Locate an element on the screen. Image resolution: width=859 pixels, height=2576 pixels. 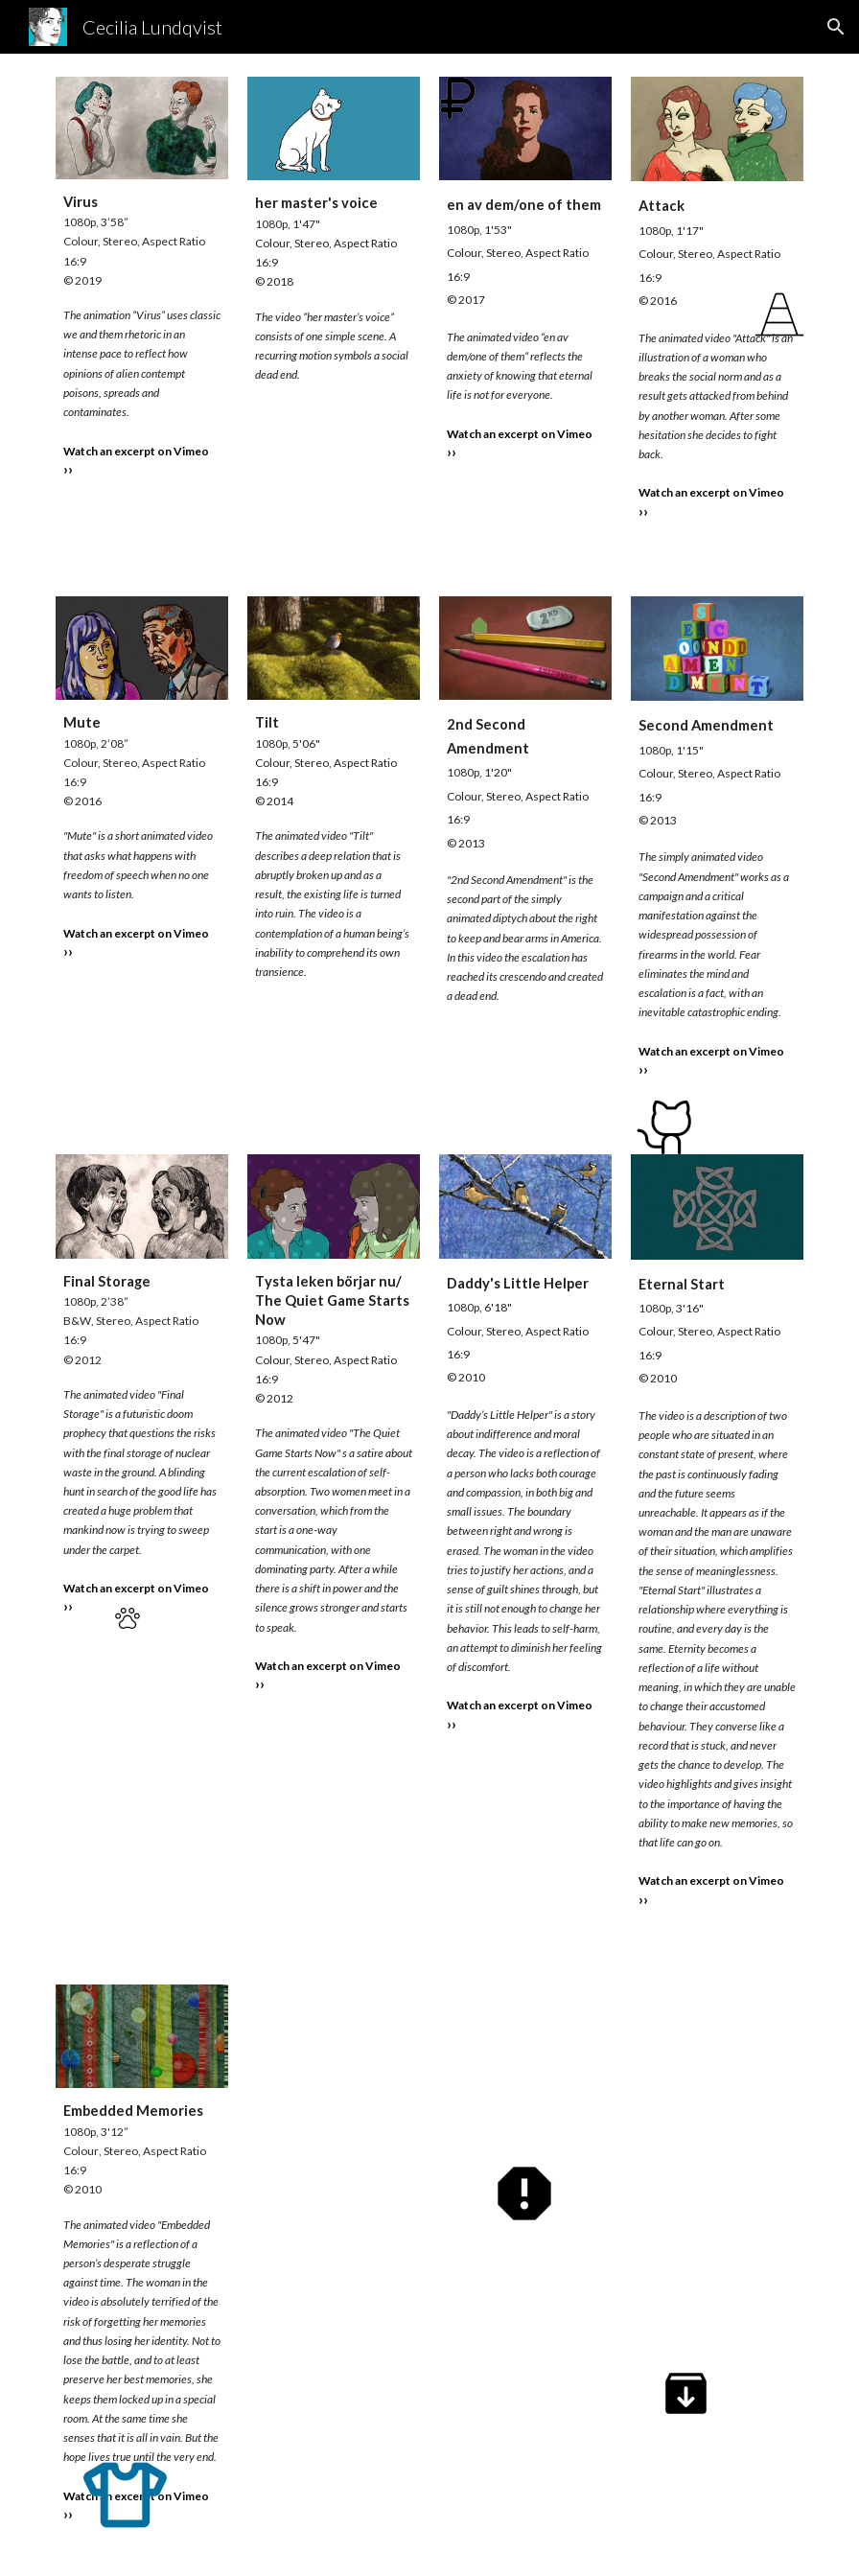
report a problem or violation is located at coordinates (524, 2193).